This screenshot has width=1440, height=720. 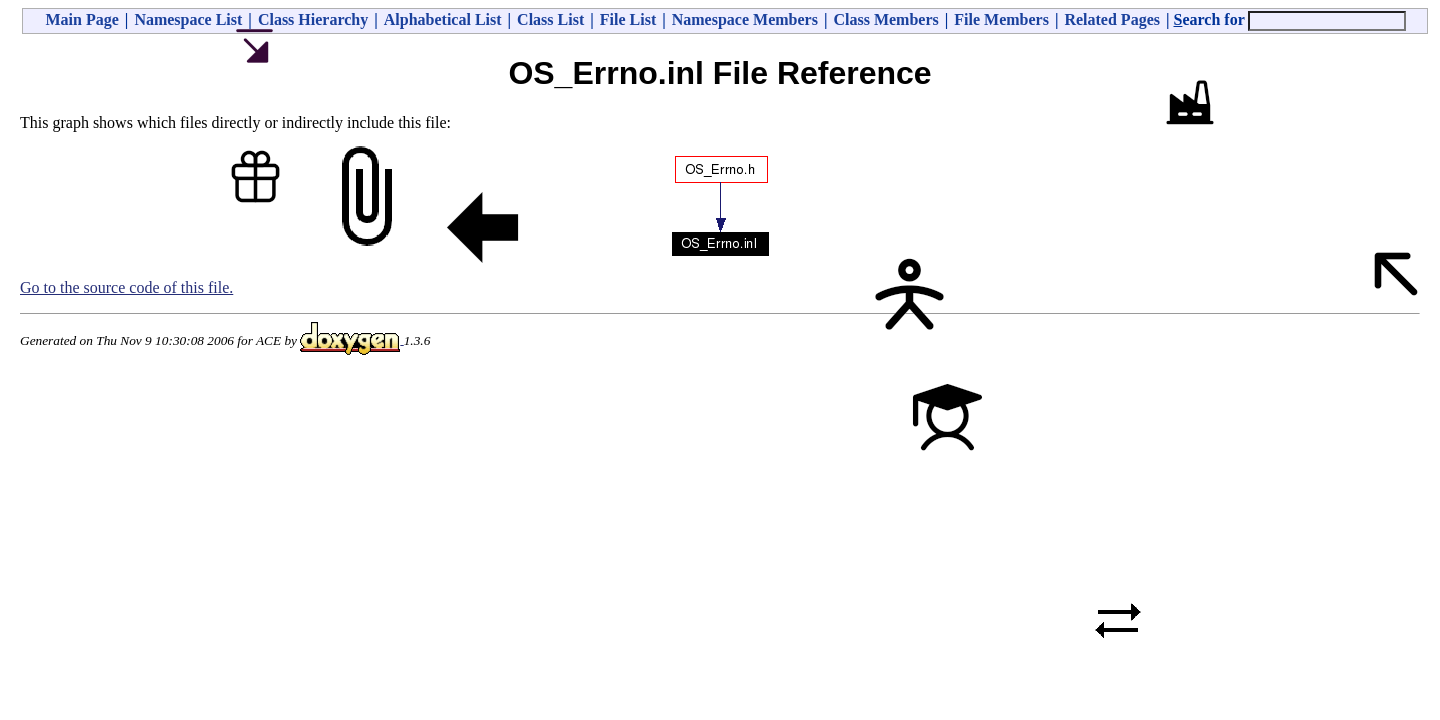 What do you see at coordinates (1190, 104) in the screenshot?
I see `view manufacturing or production settings` at bounding box center [1190, 104].